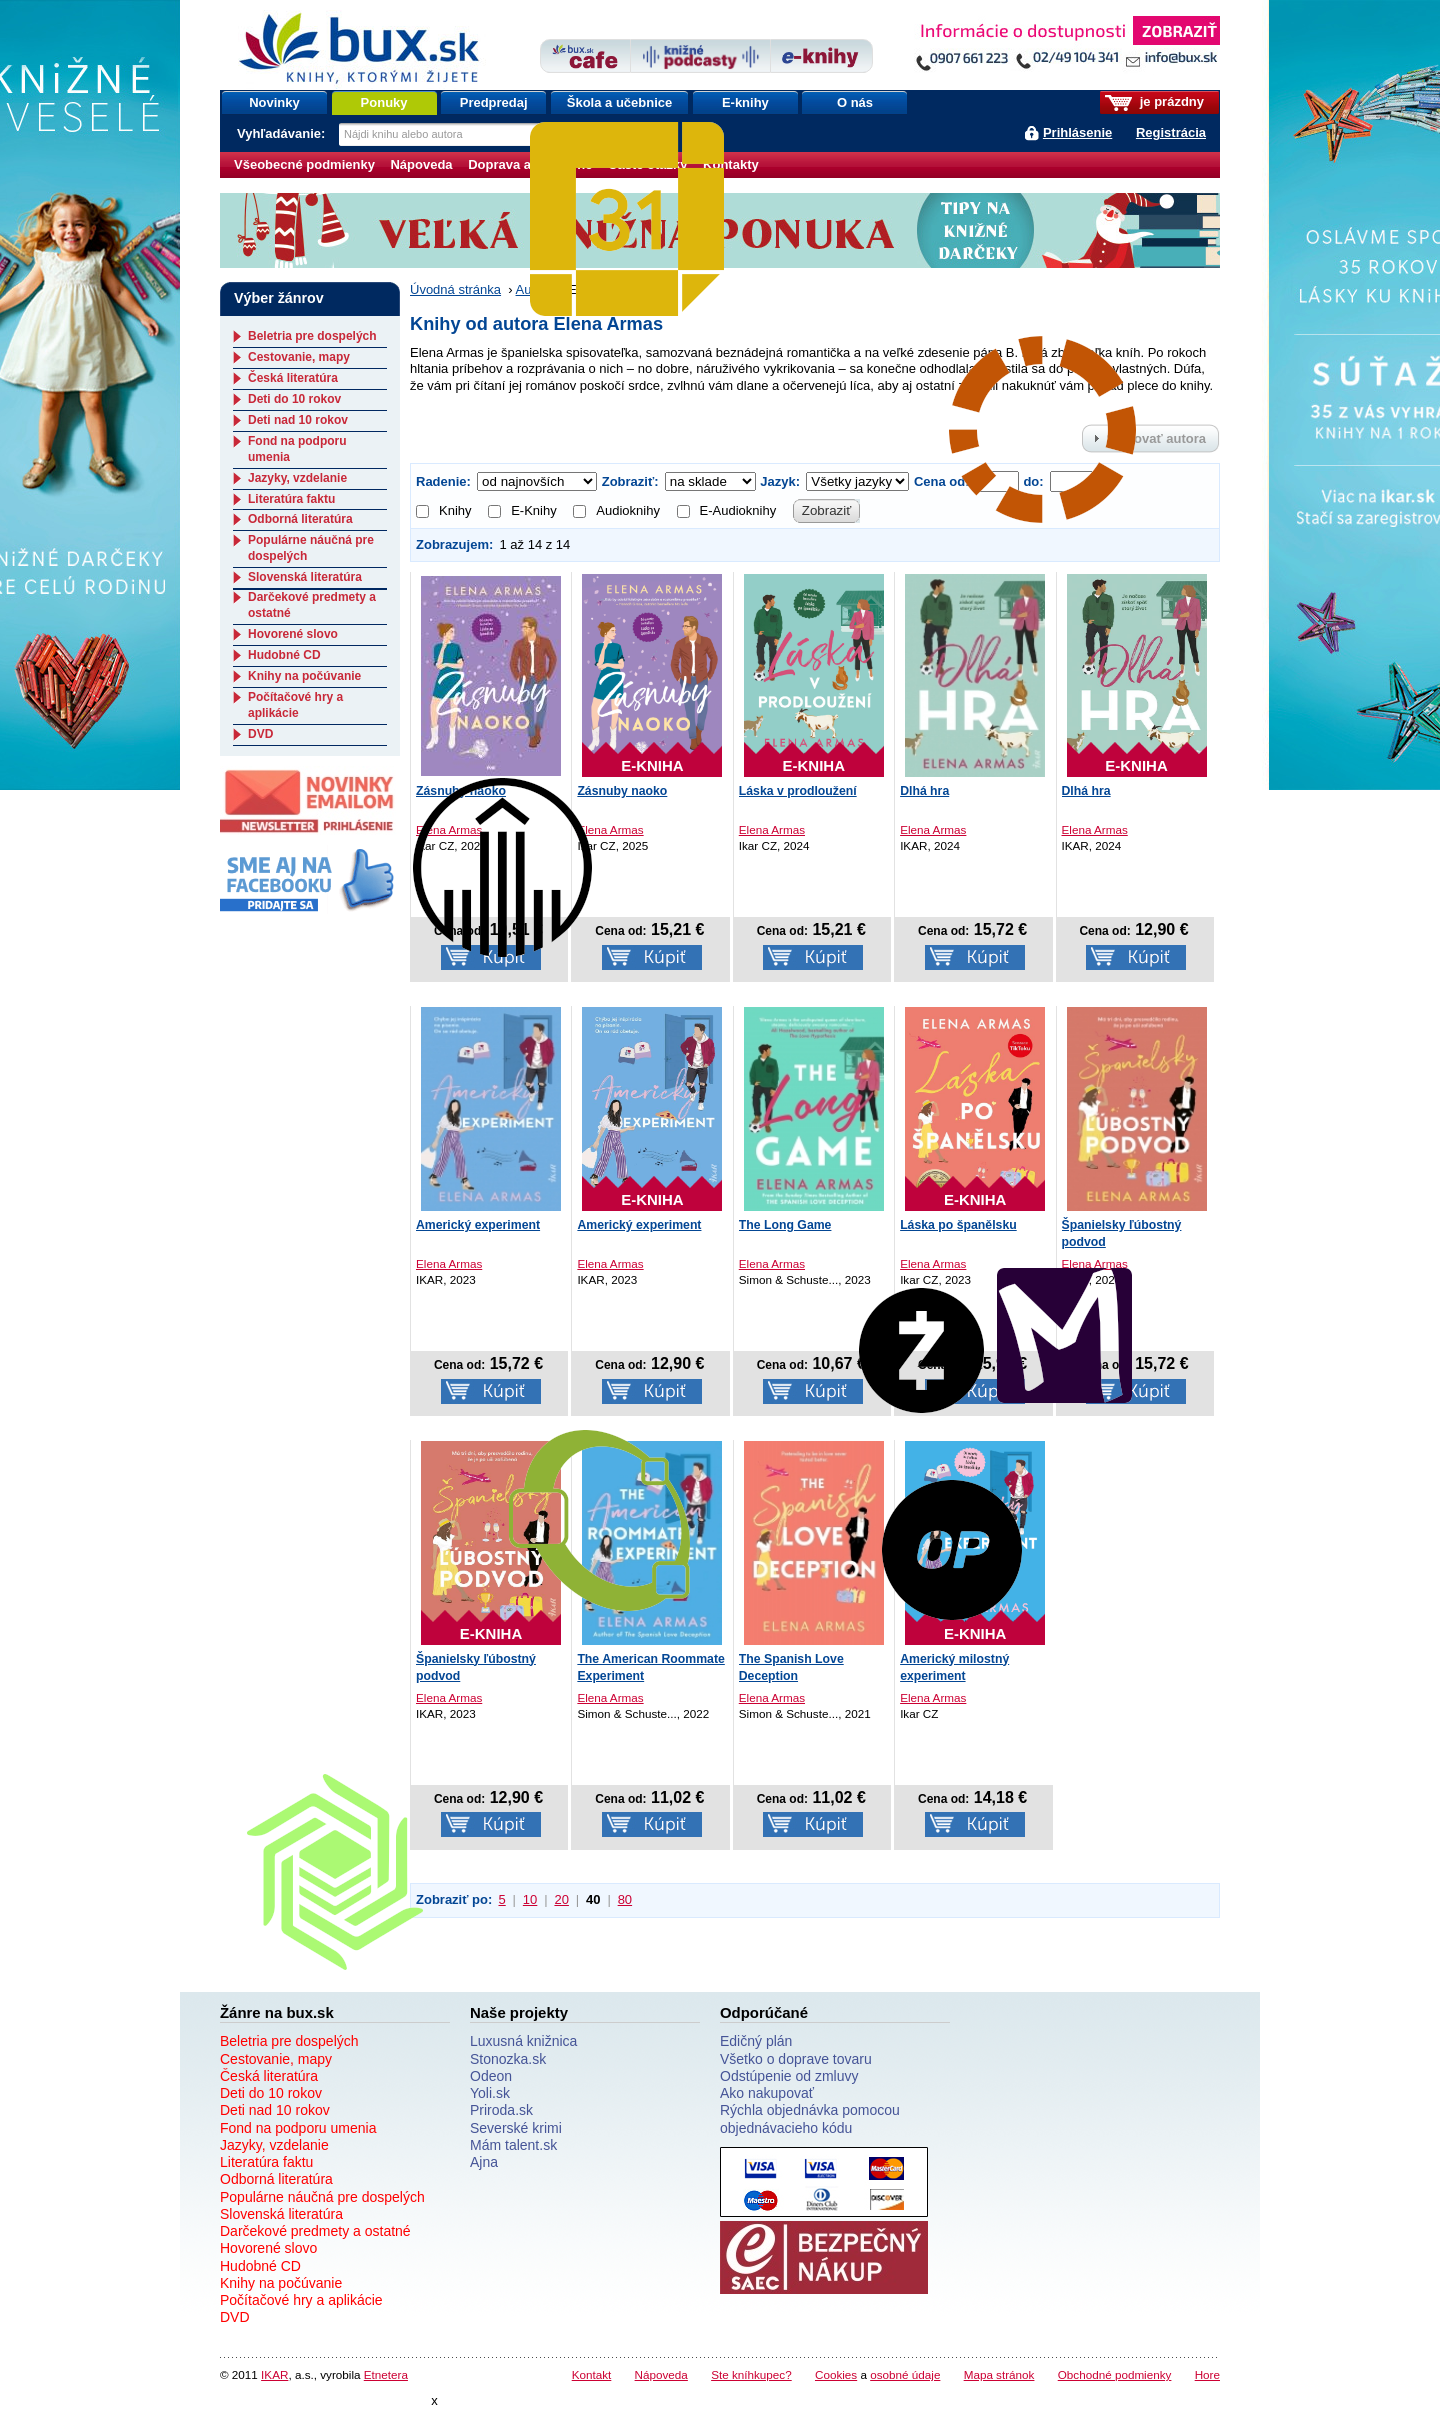 The height and width of the screenshot is (2409, 1440). What do you see at coordinates (952, 1550) in the screenshot?
I see `optimism blockchain network logo` at bounding box center [952, 1550].